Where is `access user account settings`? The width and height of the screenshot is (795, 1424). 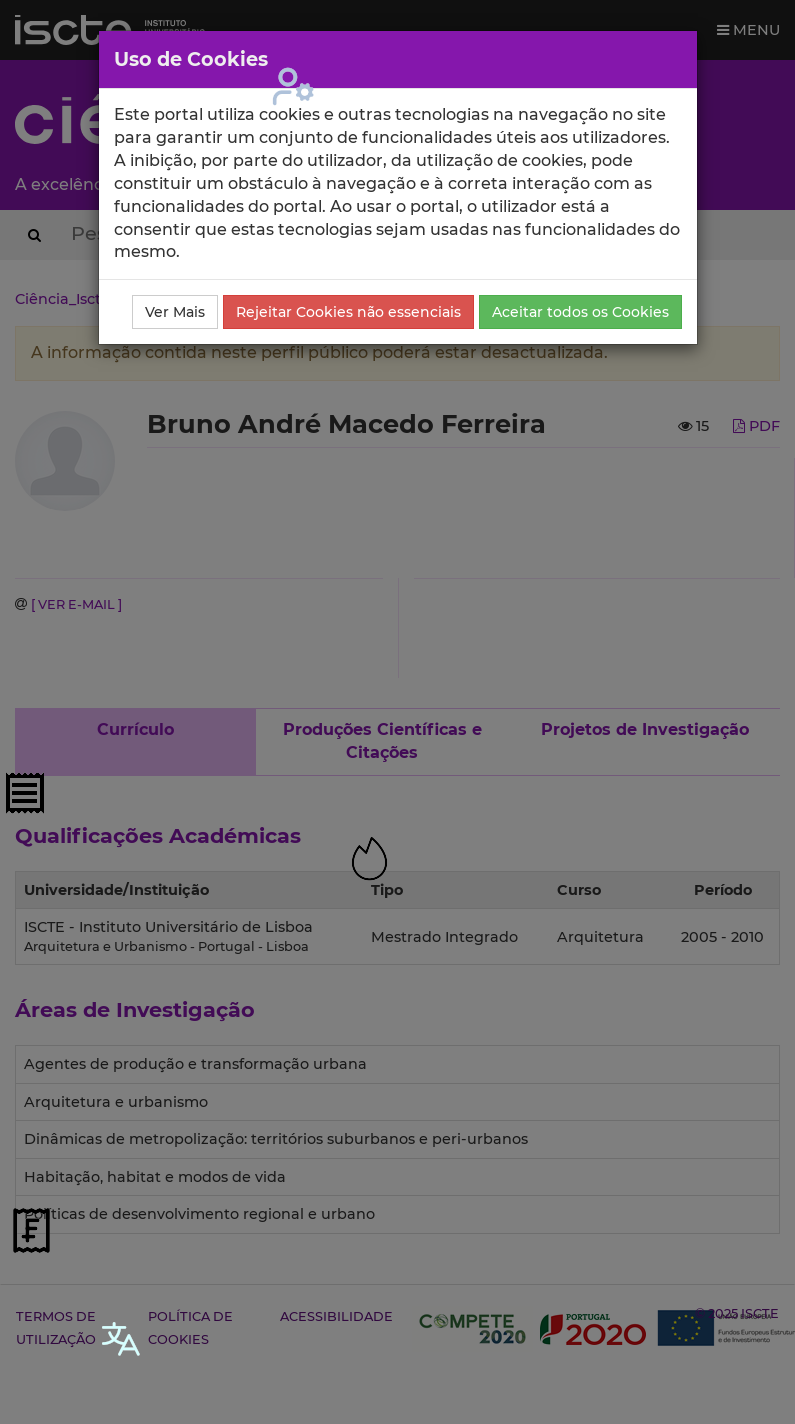 access user account settings is located at coordinates (293, 86).